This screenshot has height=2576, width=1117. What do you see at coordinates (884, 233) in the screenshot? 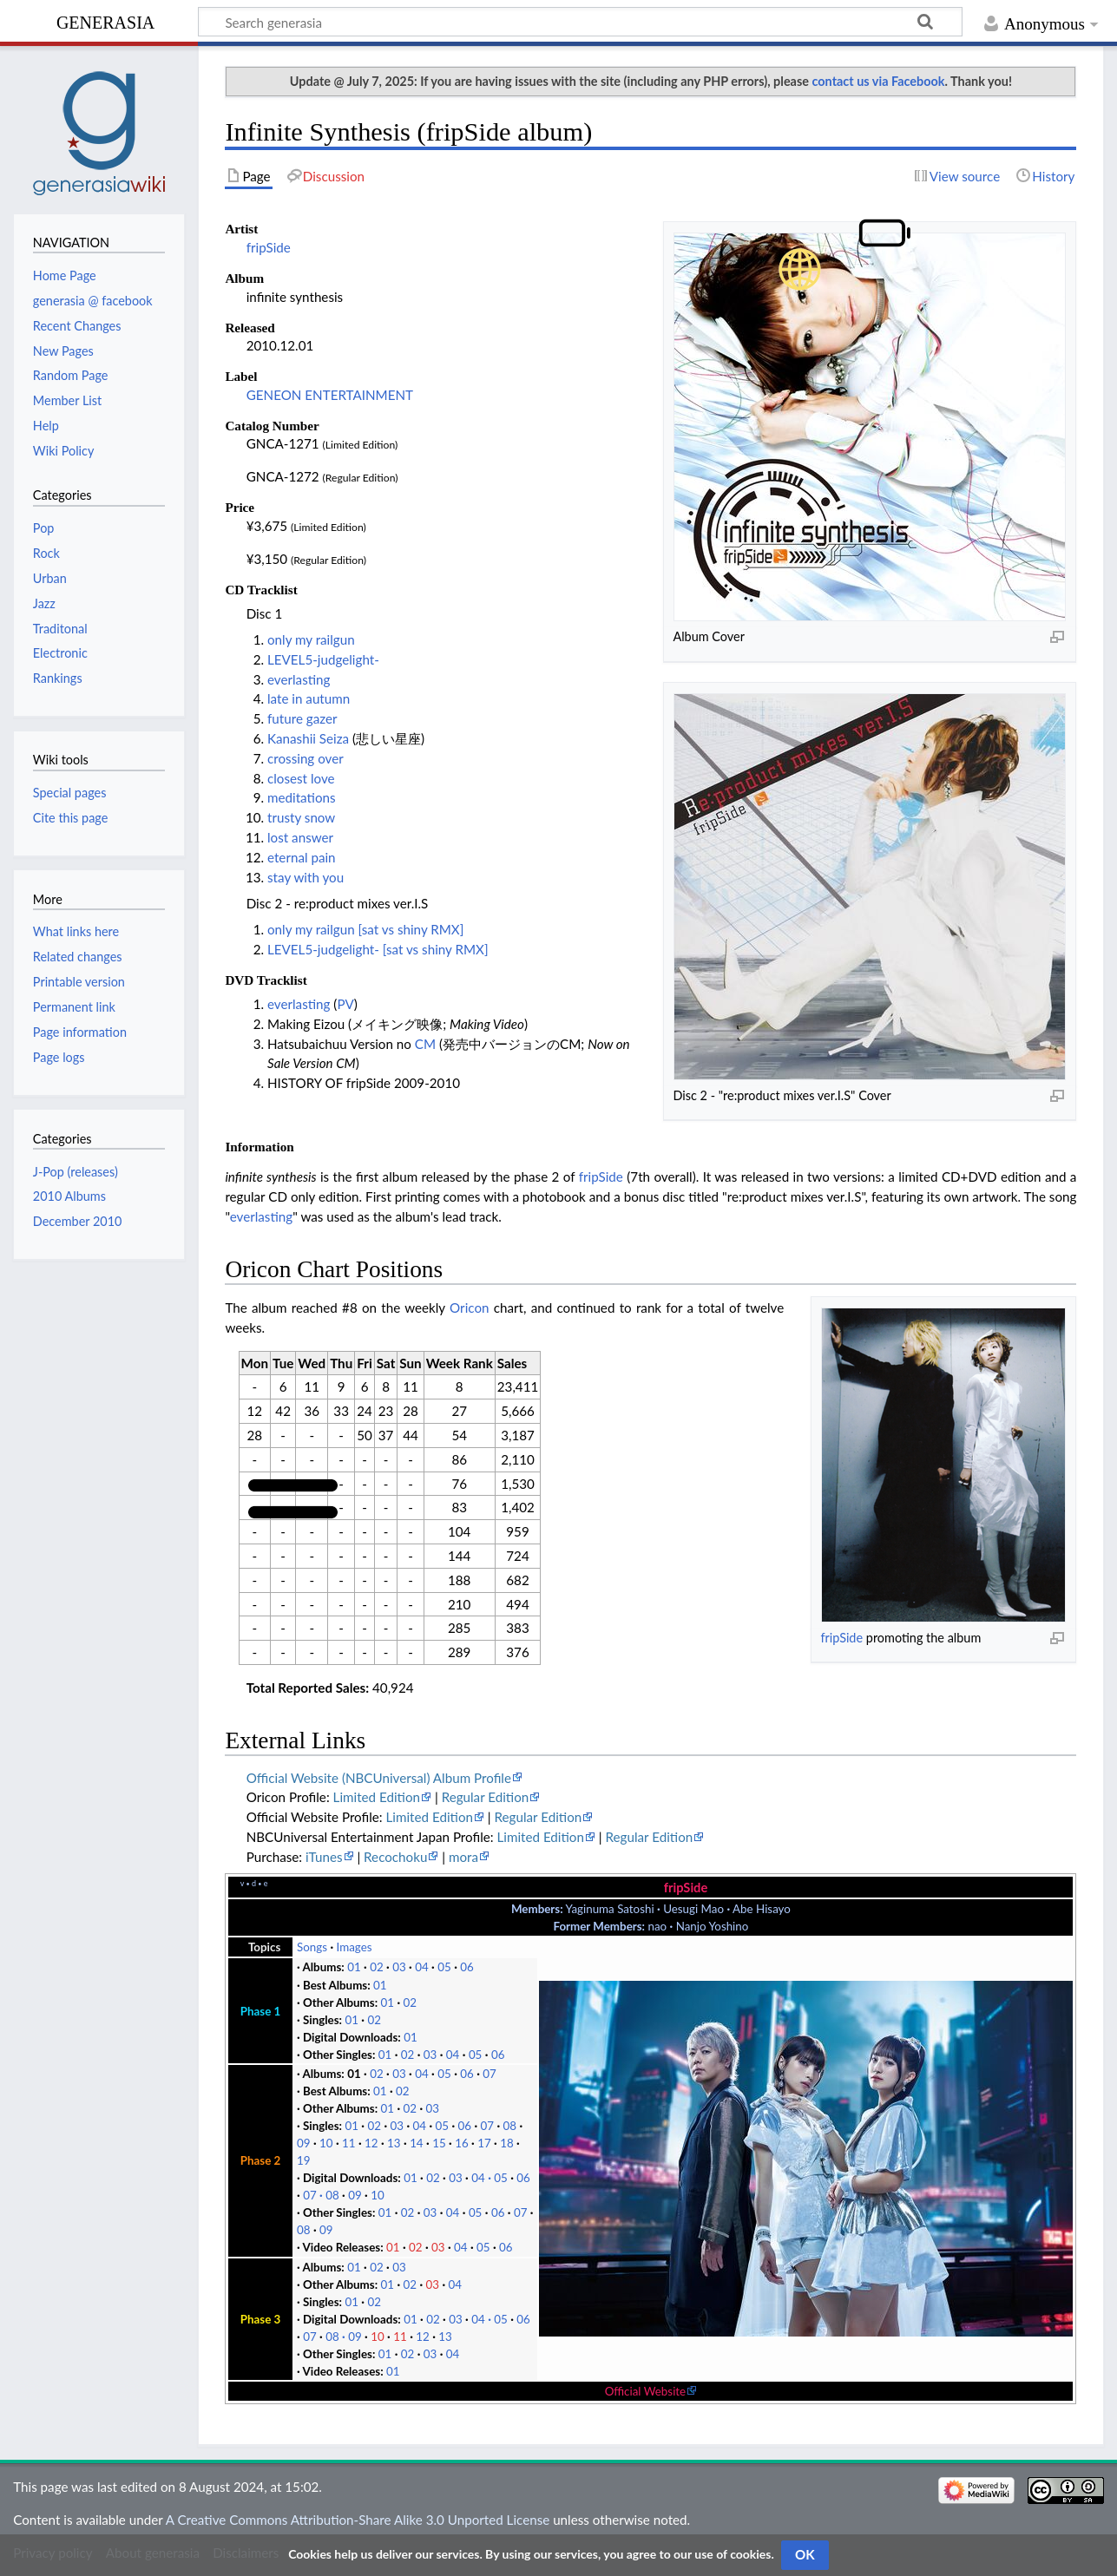
I see `indicates battery is completely drained` at bounding box center [884, 233].